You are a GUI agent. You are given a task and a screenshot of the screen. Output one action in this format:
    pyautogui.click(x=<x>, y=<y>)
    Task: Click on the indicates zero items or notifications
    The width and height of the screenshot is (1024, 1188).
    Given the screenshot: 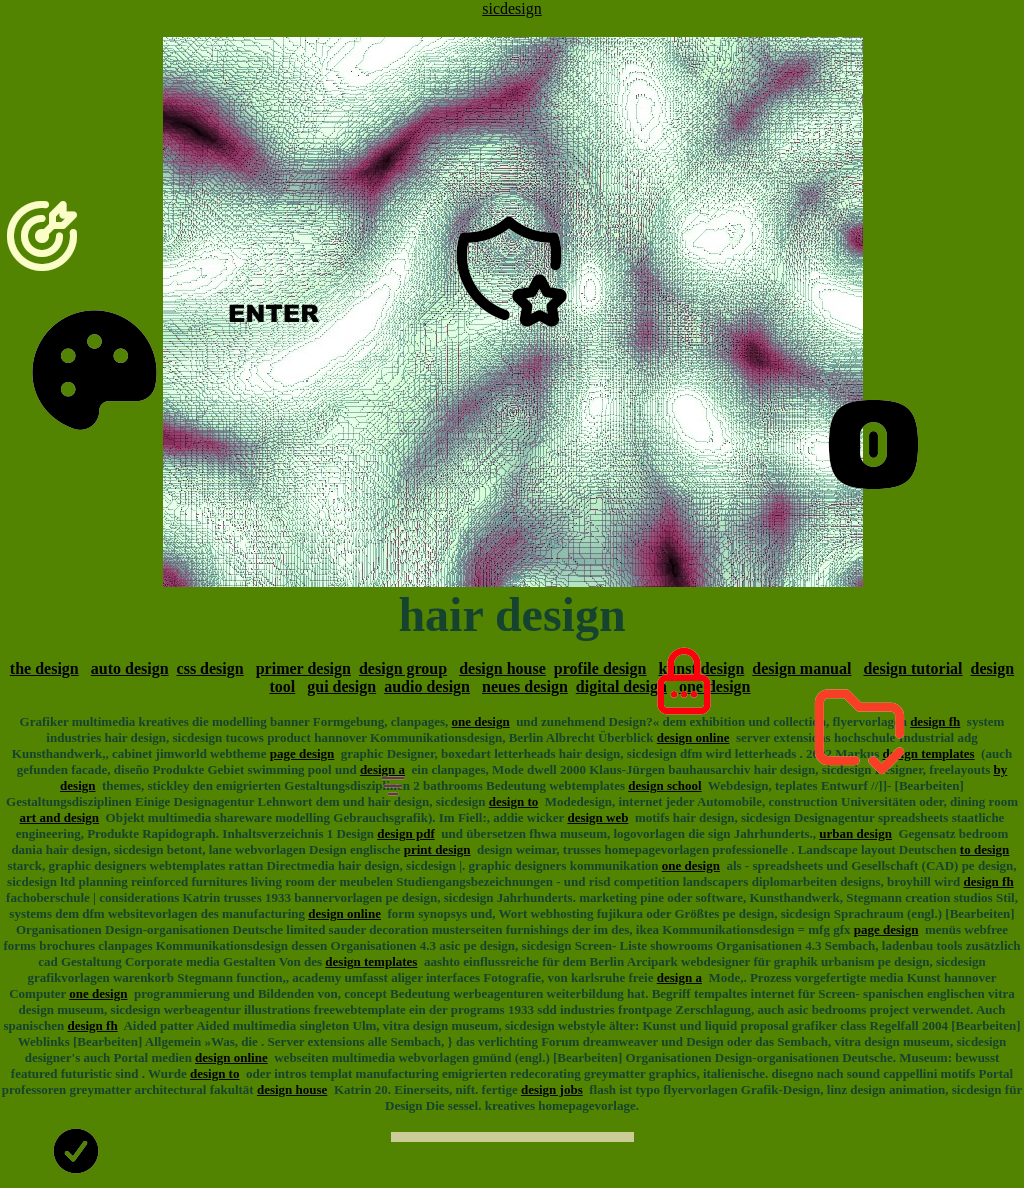 What is the action you would take?
    pyautogui.click(x=873, y=444)
    